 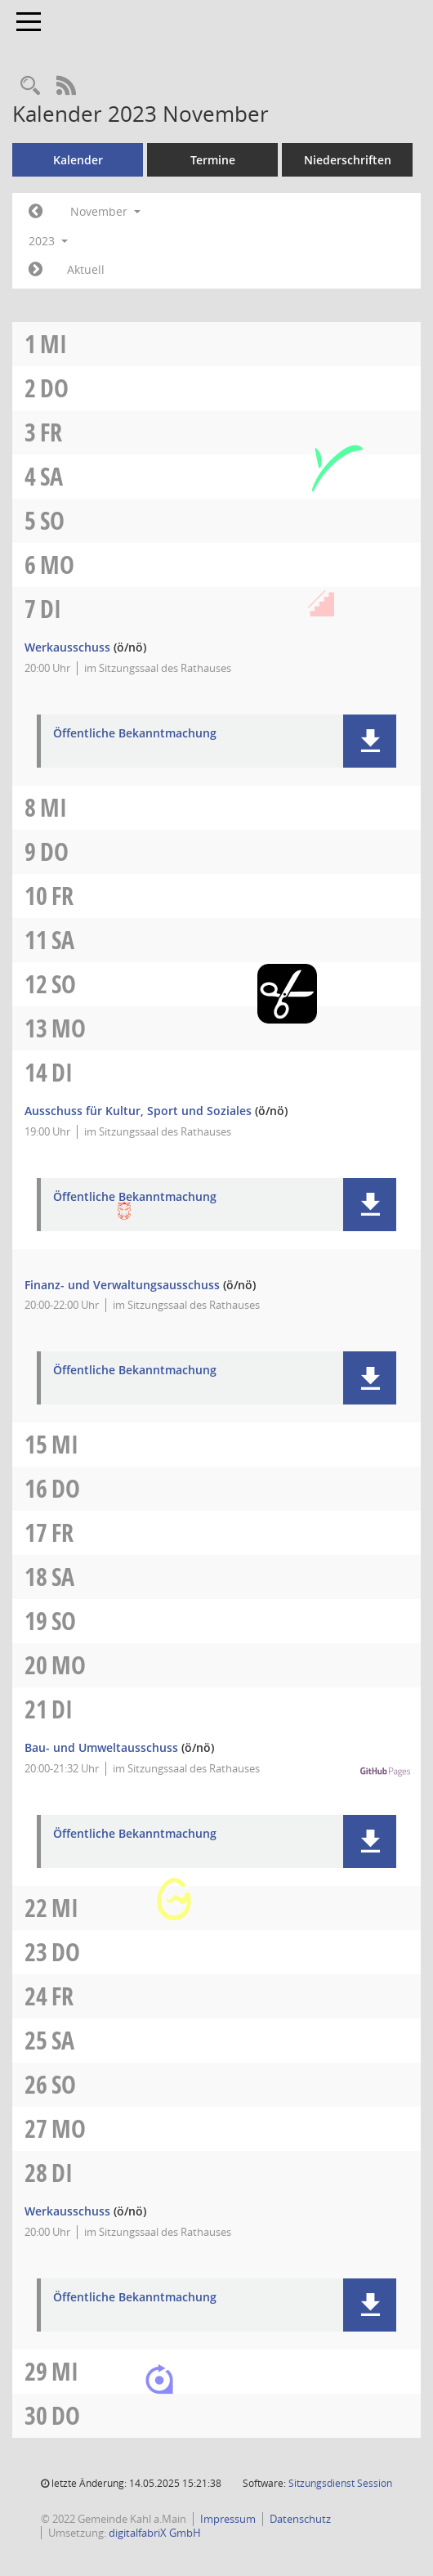 What do you see at coordinates (174, 1899) in the screenshot?
I see `open wegame gaming platform` at bounding box center [174, 1899].